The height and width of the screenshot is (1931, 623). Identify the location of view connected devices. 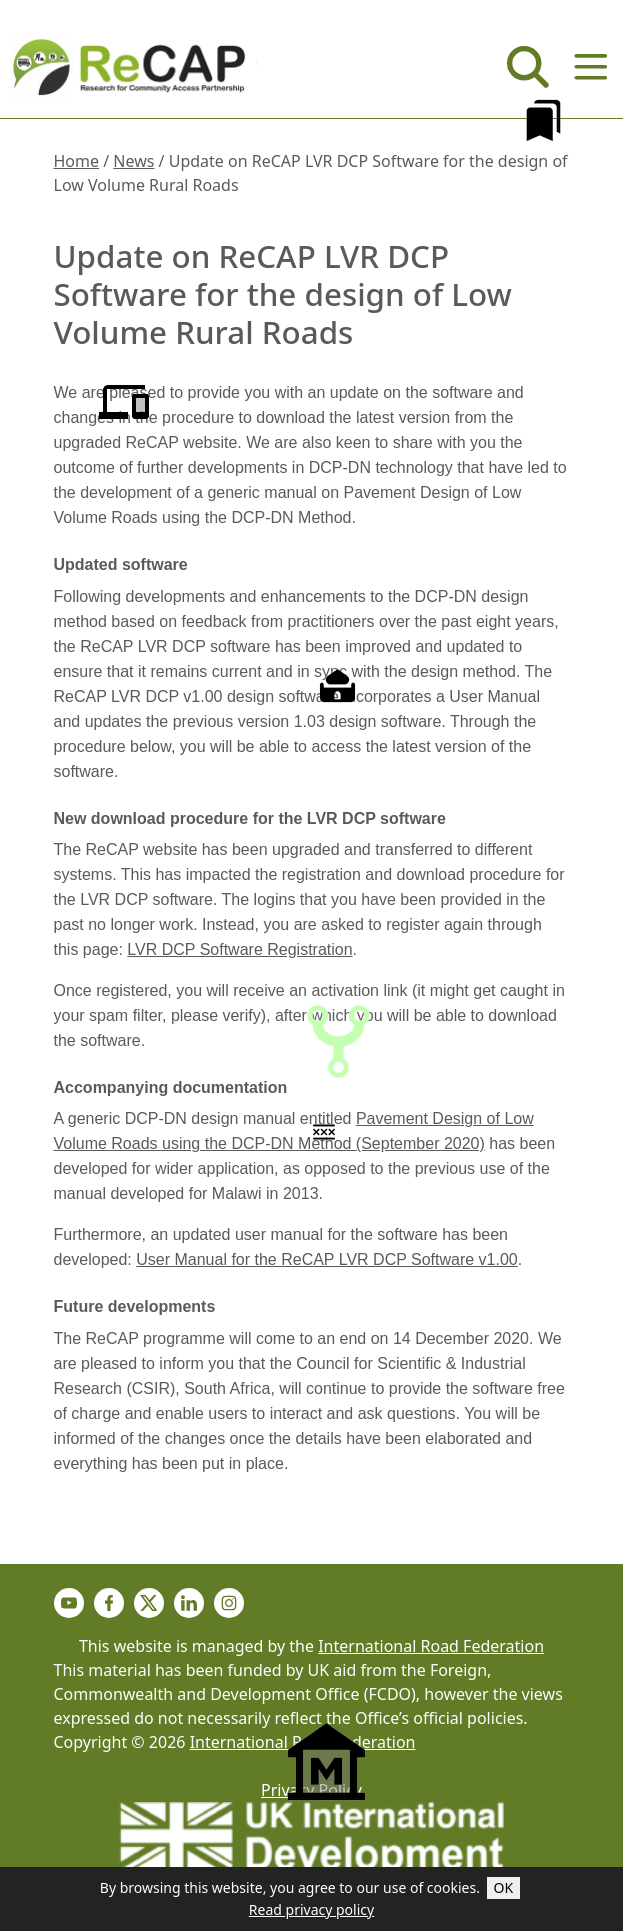
(124, 402).